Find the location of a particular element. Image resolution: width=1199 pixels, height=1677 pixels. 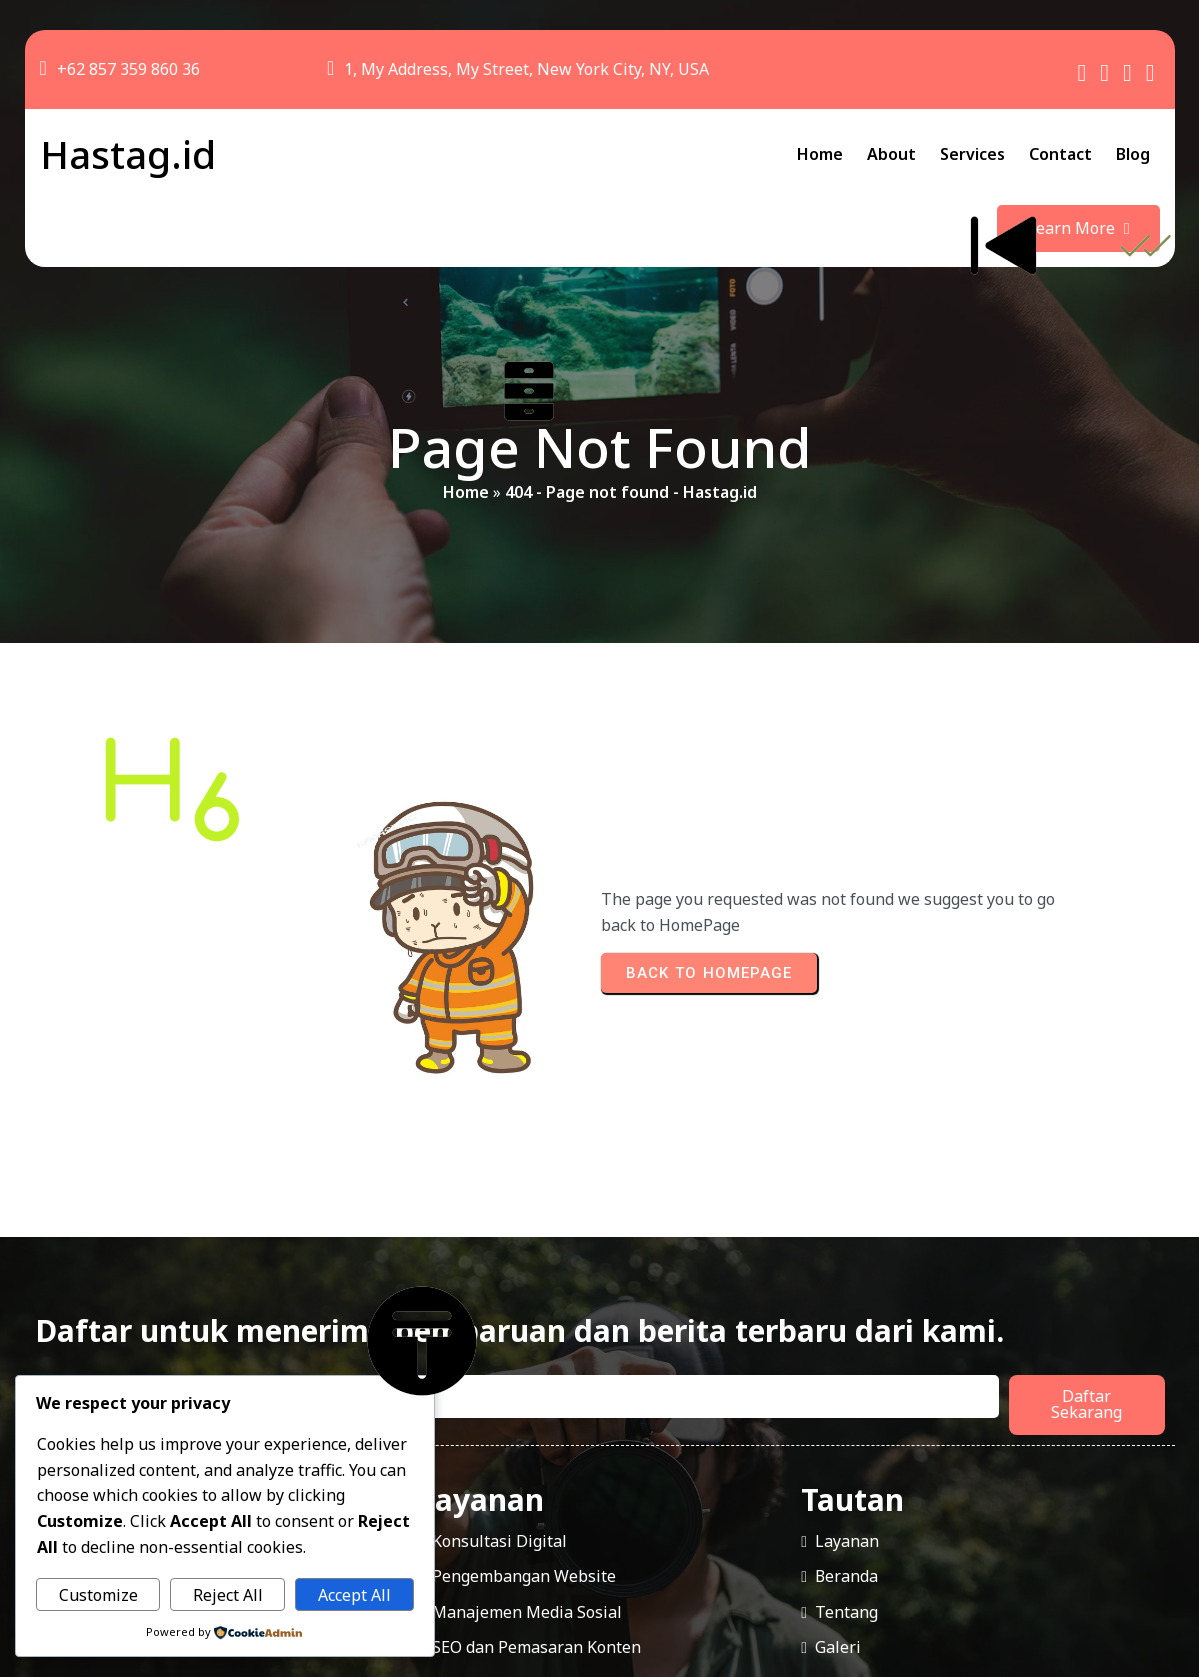

format text as heading level 6 is located at coordinates (165, 787).